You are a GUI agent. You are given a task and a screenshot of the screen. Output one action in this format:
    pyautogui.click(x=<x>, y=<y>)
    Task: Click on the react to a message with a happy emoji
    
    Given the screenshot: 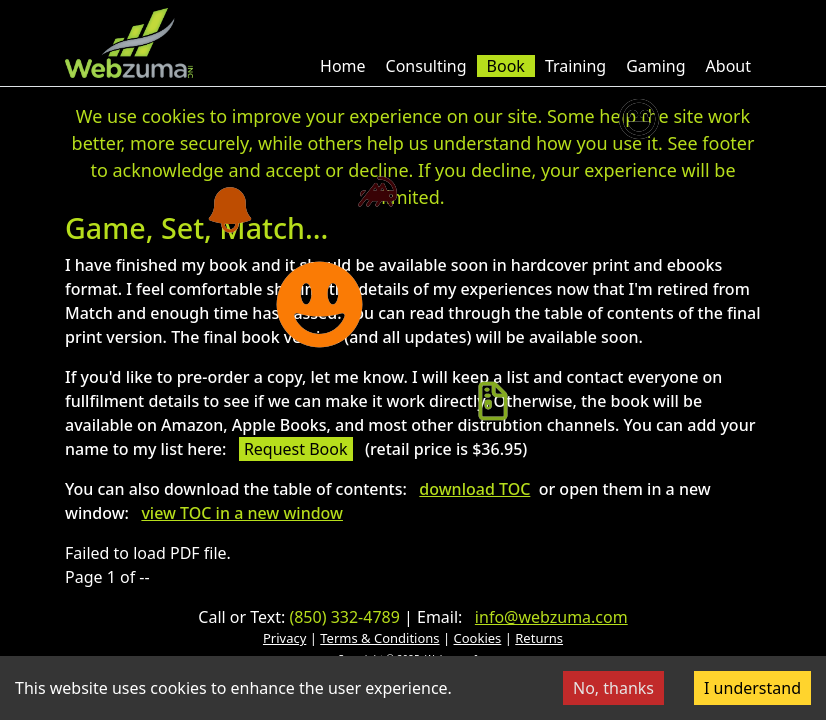 What is the action you would take?
    pyautogui.click(x=319, y=304)
    